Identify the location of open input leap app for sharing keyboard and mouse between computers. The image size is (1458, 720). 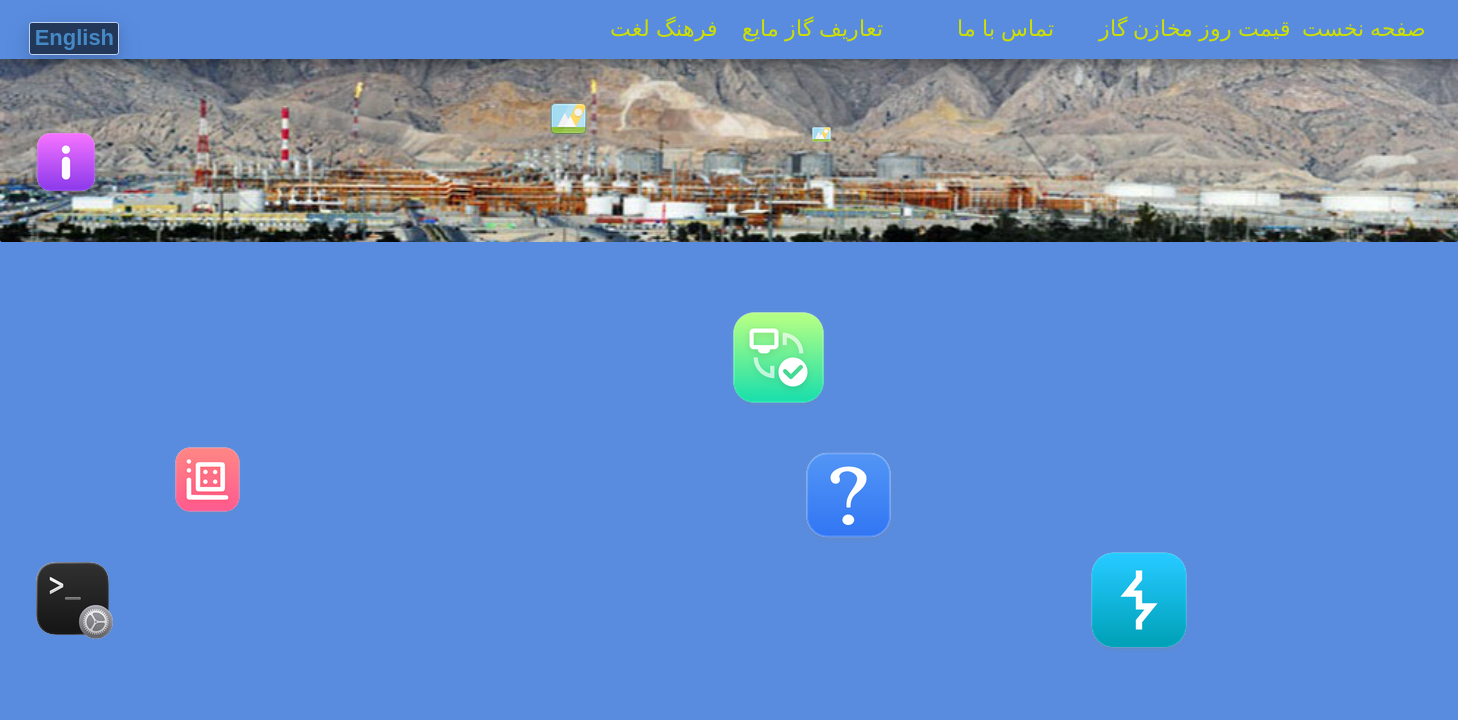
(778, 357).